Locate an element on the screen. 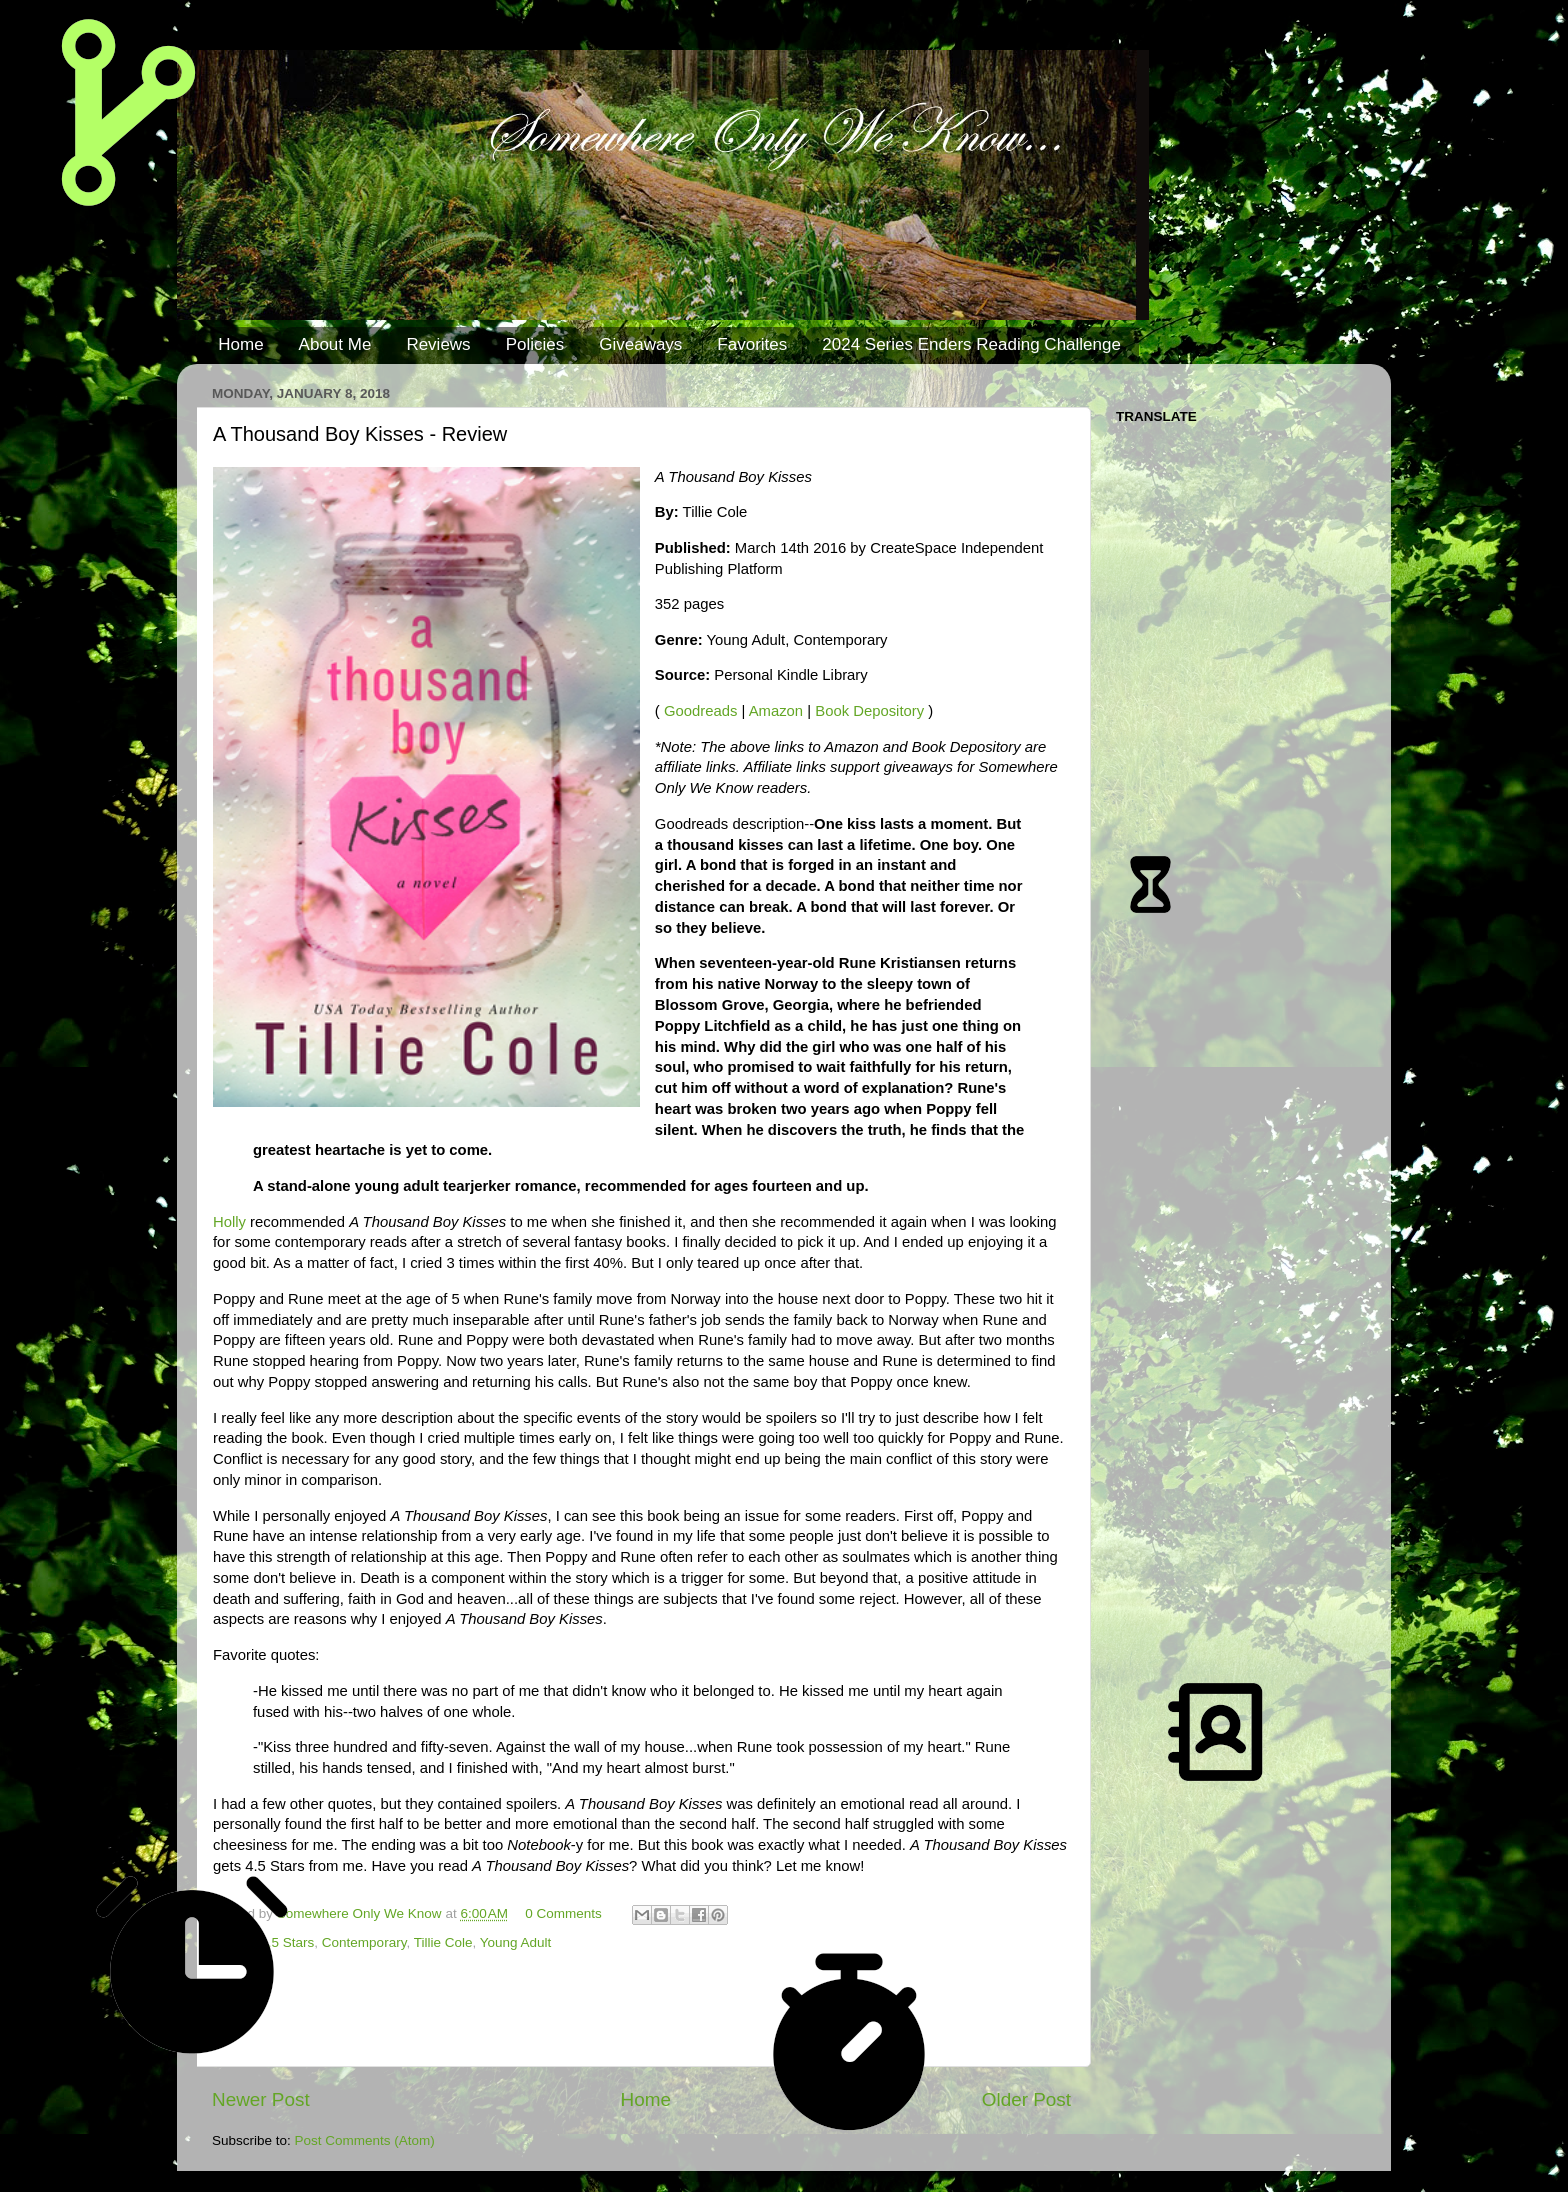  view repository branches is located at coordinates (128, 112).